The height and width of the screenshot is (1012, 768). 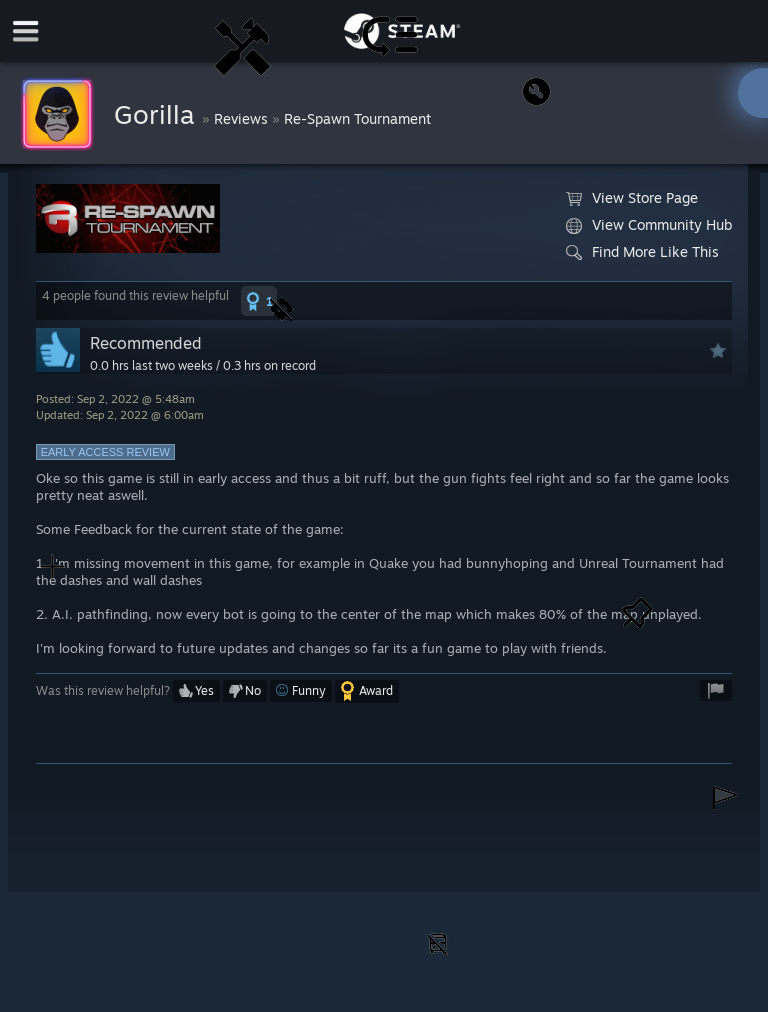 I want to click on turn-by-turn directions are disabled, so click(x=282, y=309).